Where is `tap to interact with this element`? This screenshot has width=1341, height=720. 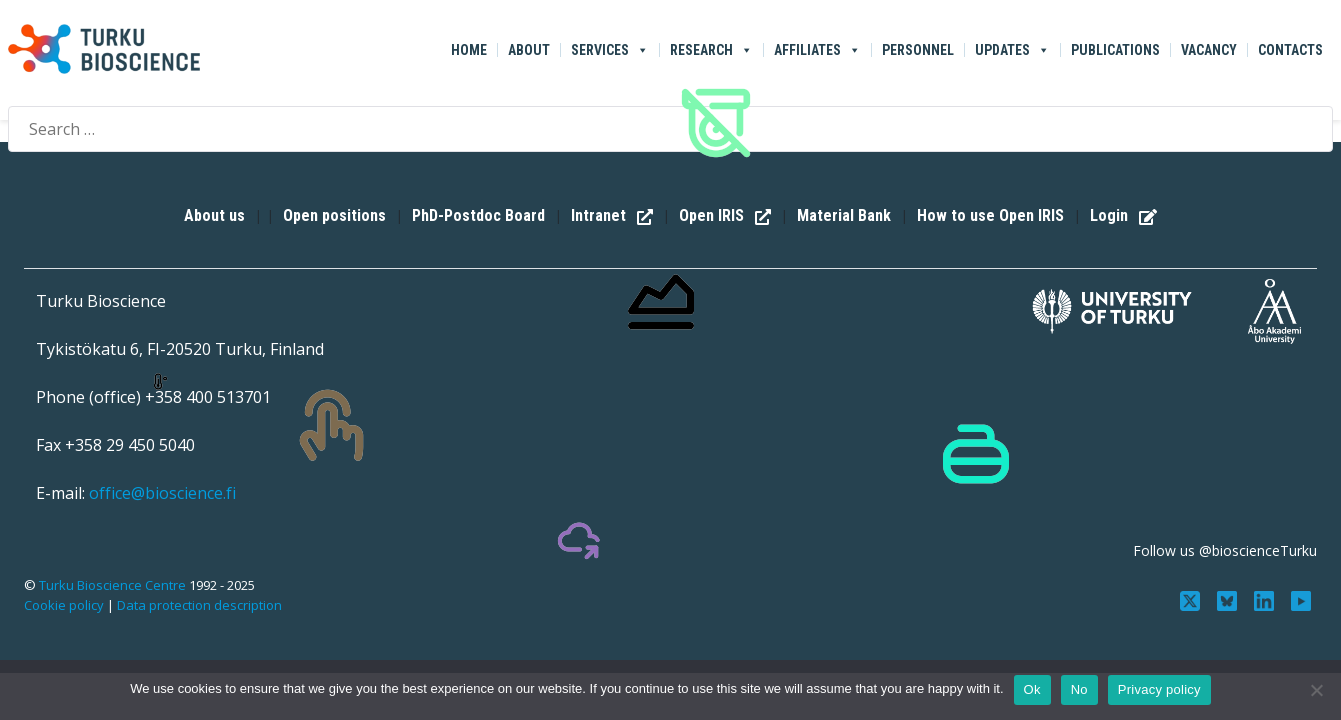
tap to interact with this element is located at coordinates (331, 426).